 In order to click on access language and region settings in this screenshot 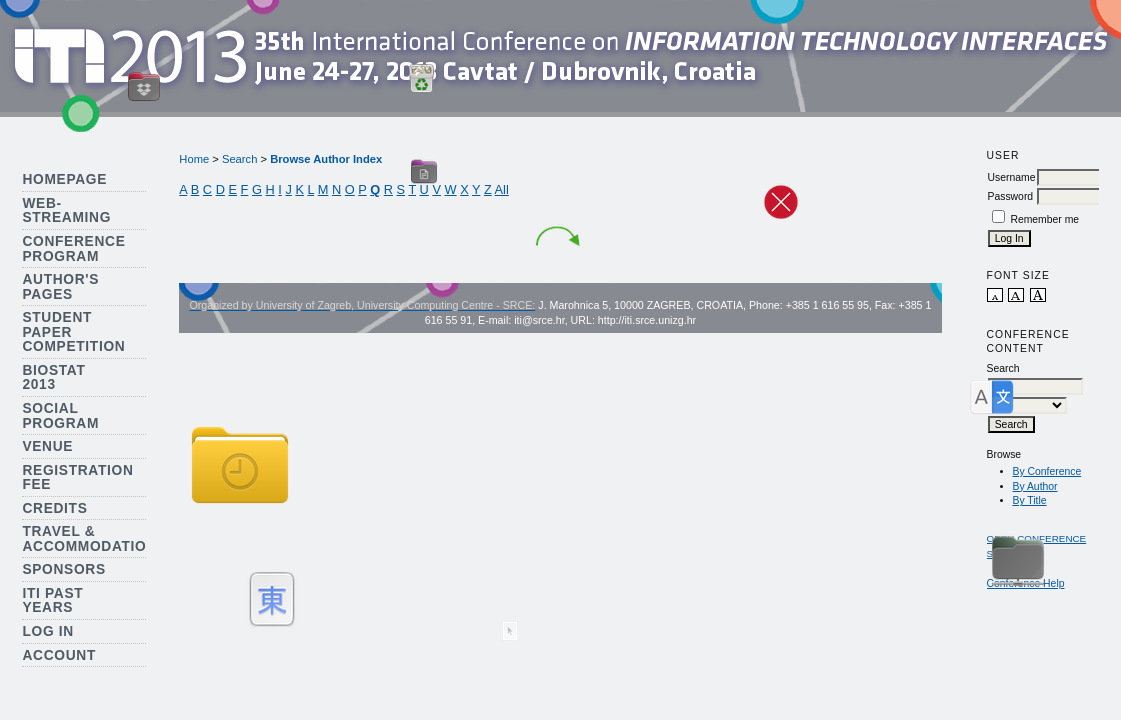, I will do `click(992, 397)`.